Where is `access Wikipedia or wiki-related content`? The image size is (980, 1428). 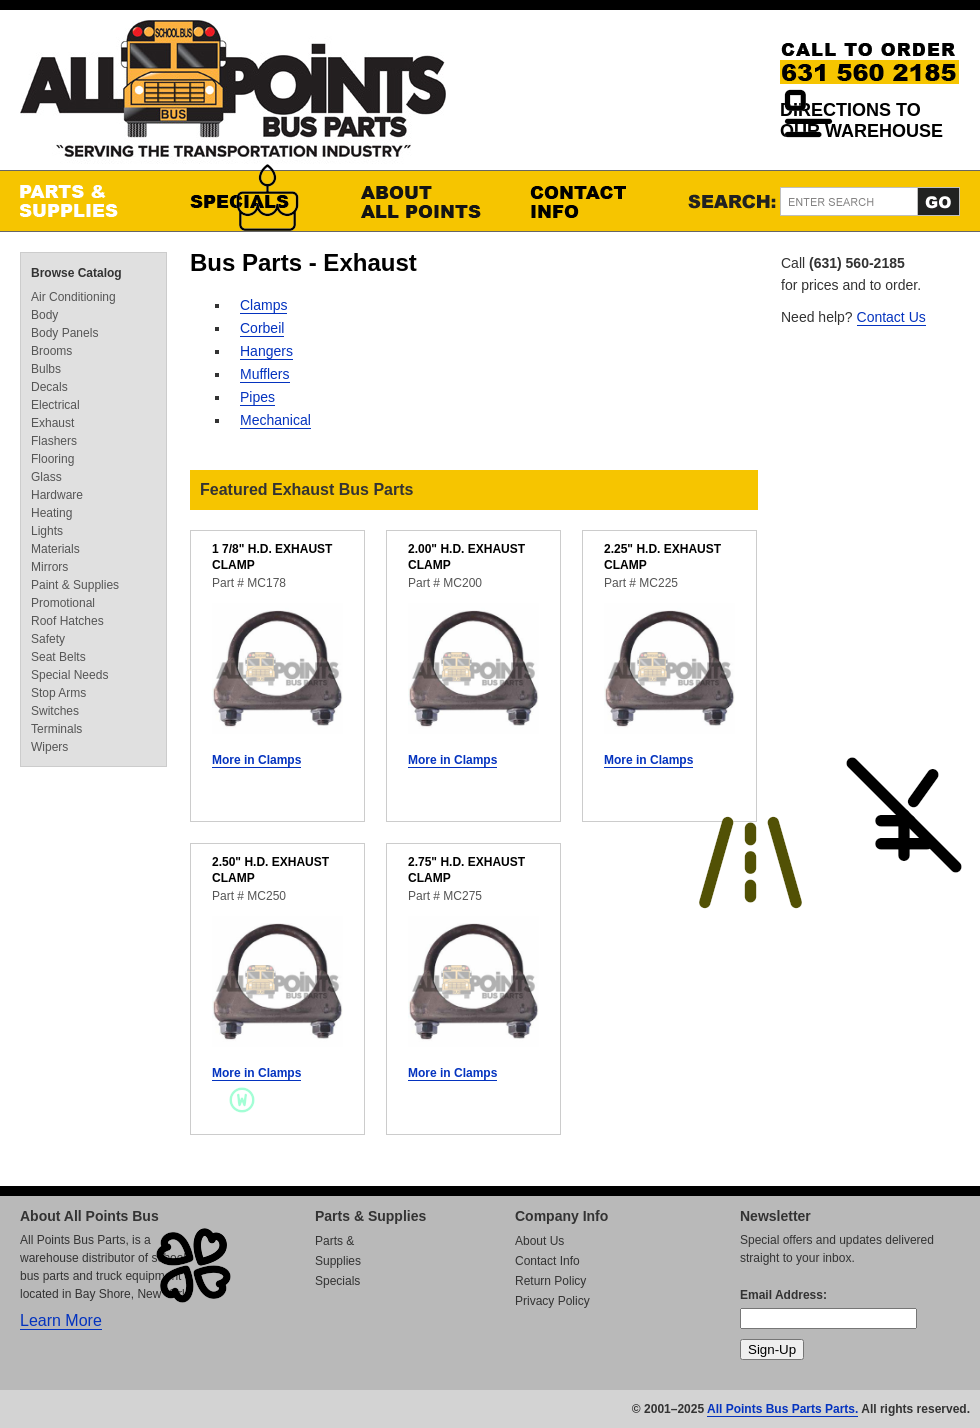
access Wikipedia or wiki-related content is located at coordinates (242, 1100).